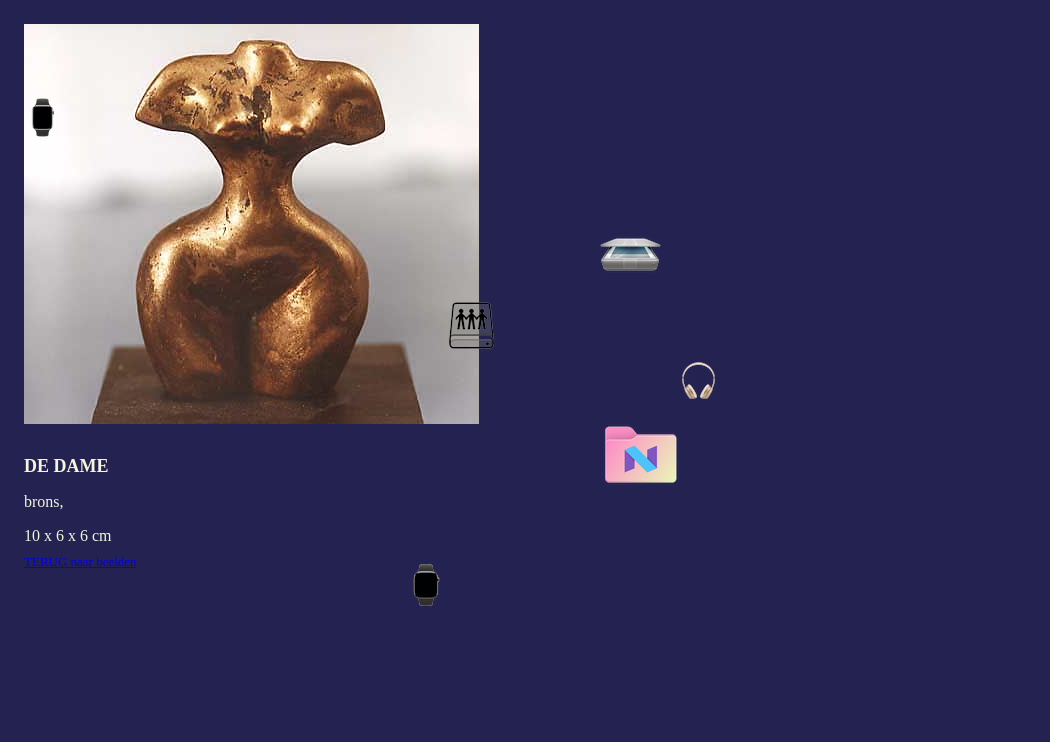 This screenshot has height=742, width=1050. Describe the element at coordinates (426, 585) in the screenshot. I see `apple watch series 10 device icon` at that location.